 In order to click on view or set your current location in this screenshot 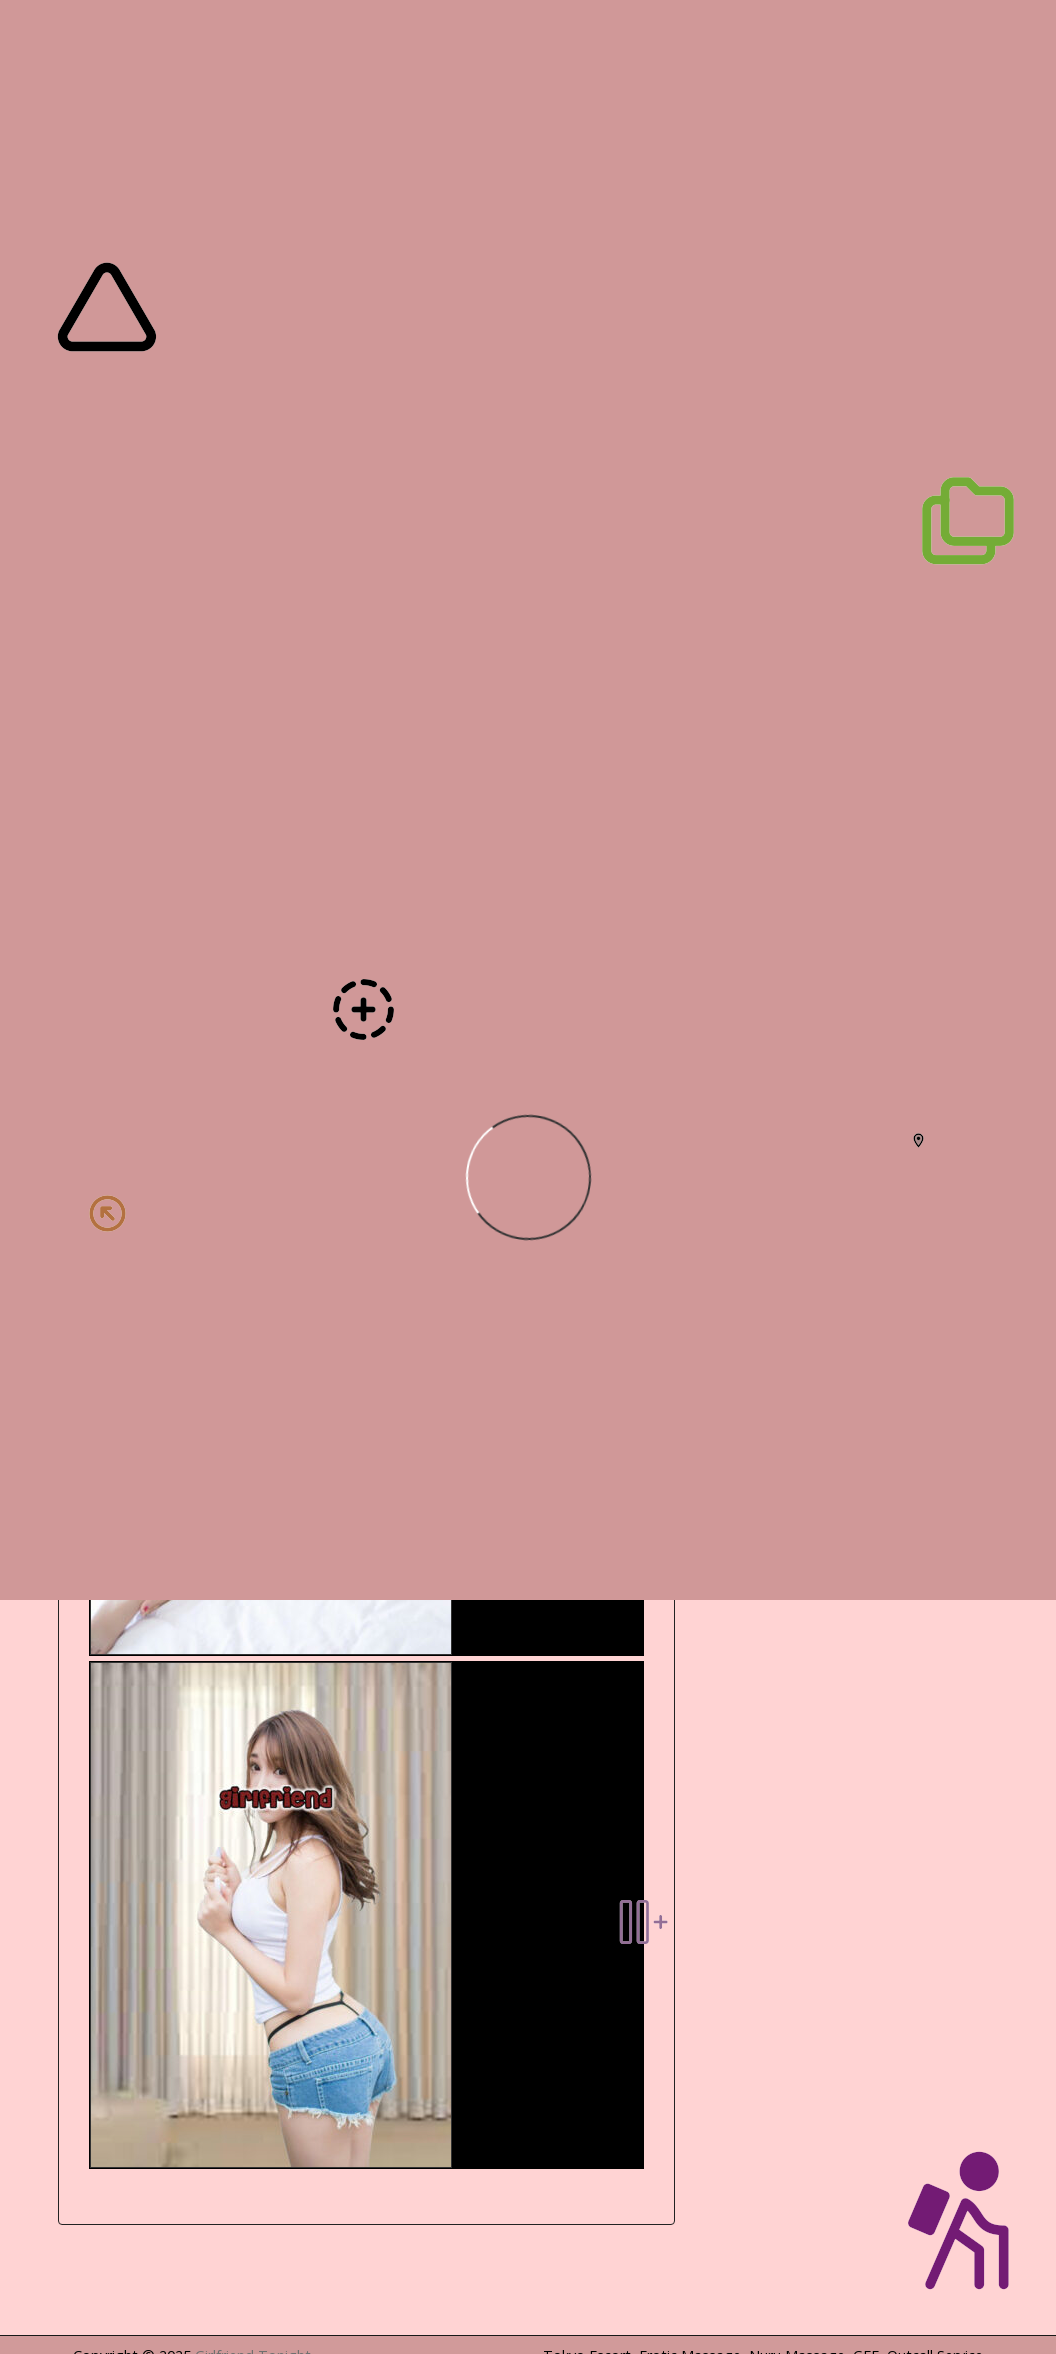, I will do `click(918, 1140)`.